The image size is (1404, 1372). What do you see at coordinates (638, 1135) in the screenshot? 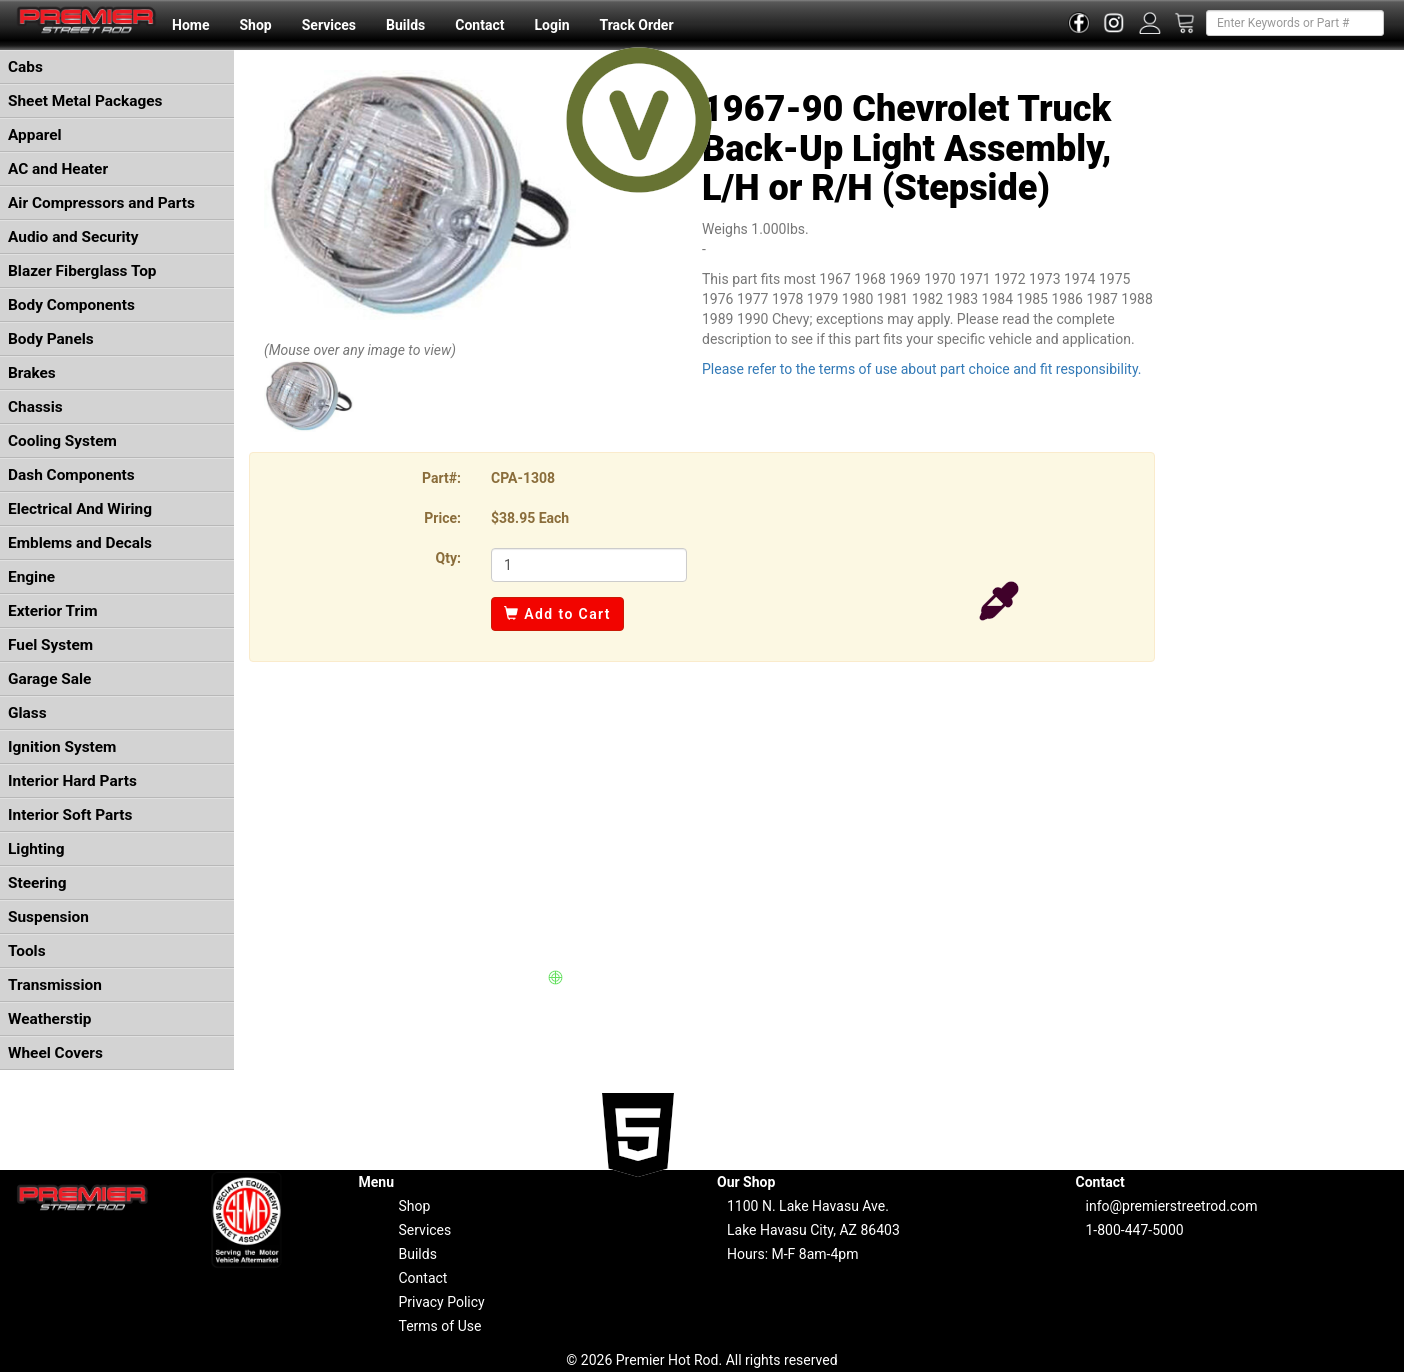
I see `indicates HTML5 technology or web development` at bounding box center [638, 1135].